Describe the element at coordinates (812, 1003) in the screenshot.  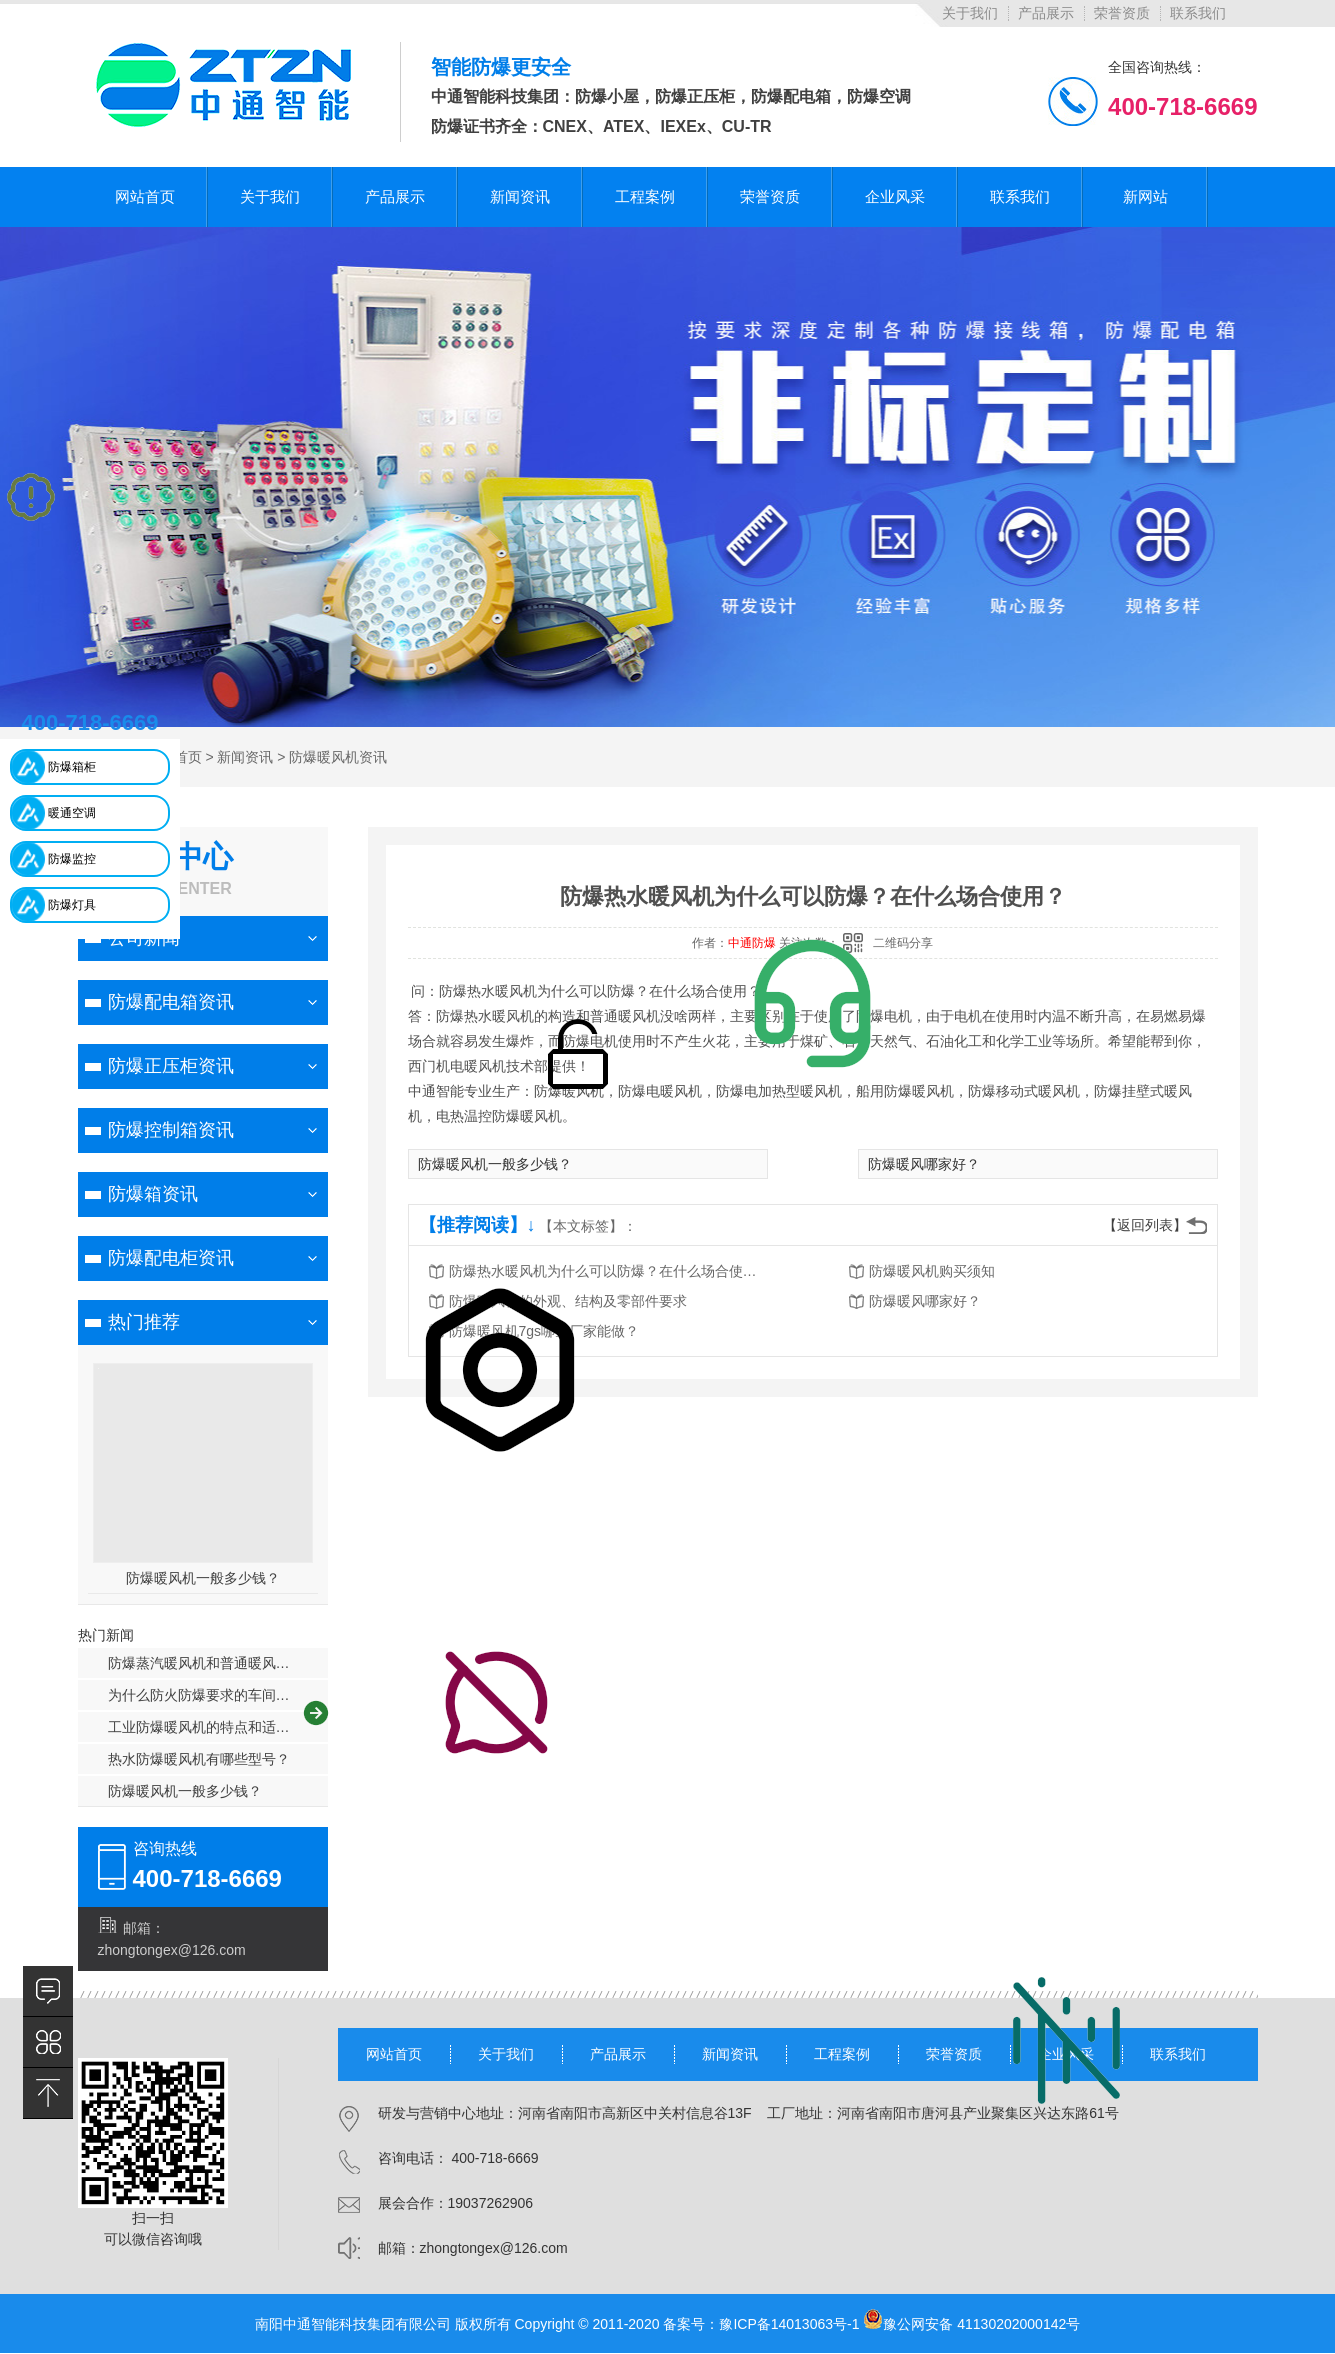
I see `contact customer support` at that location.